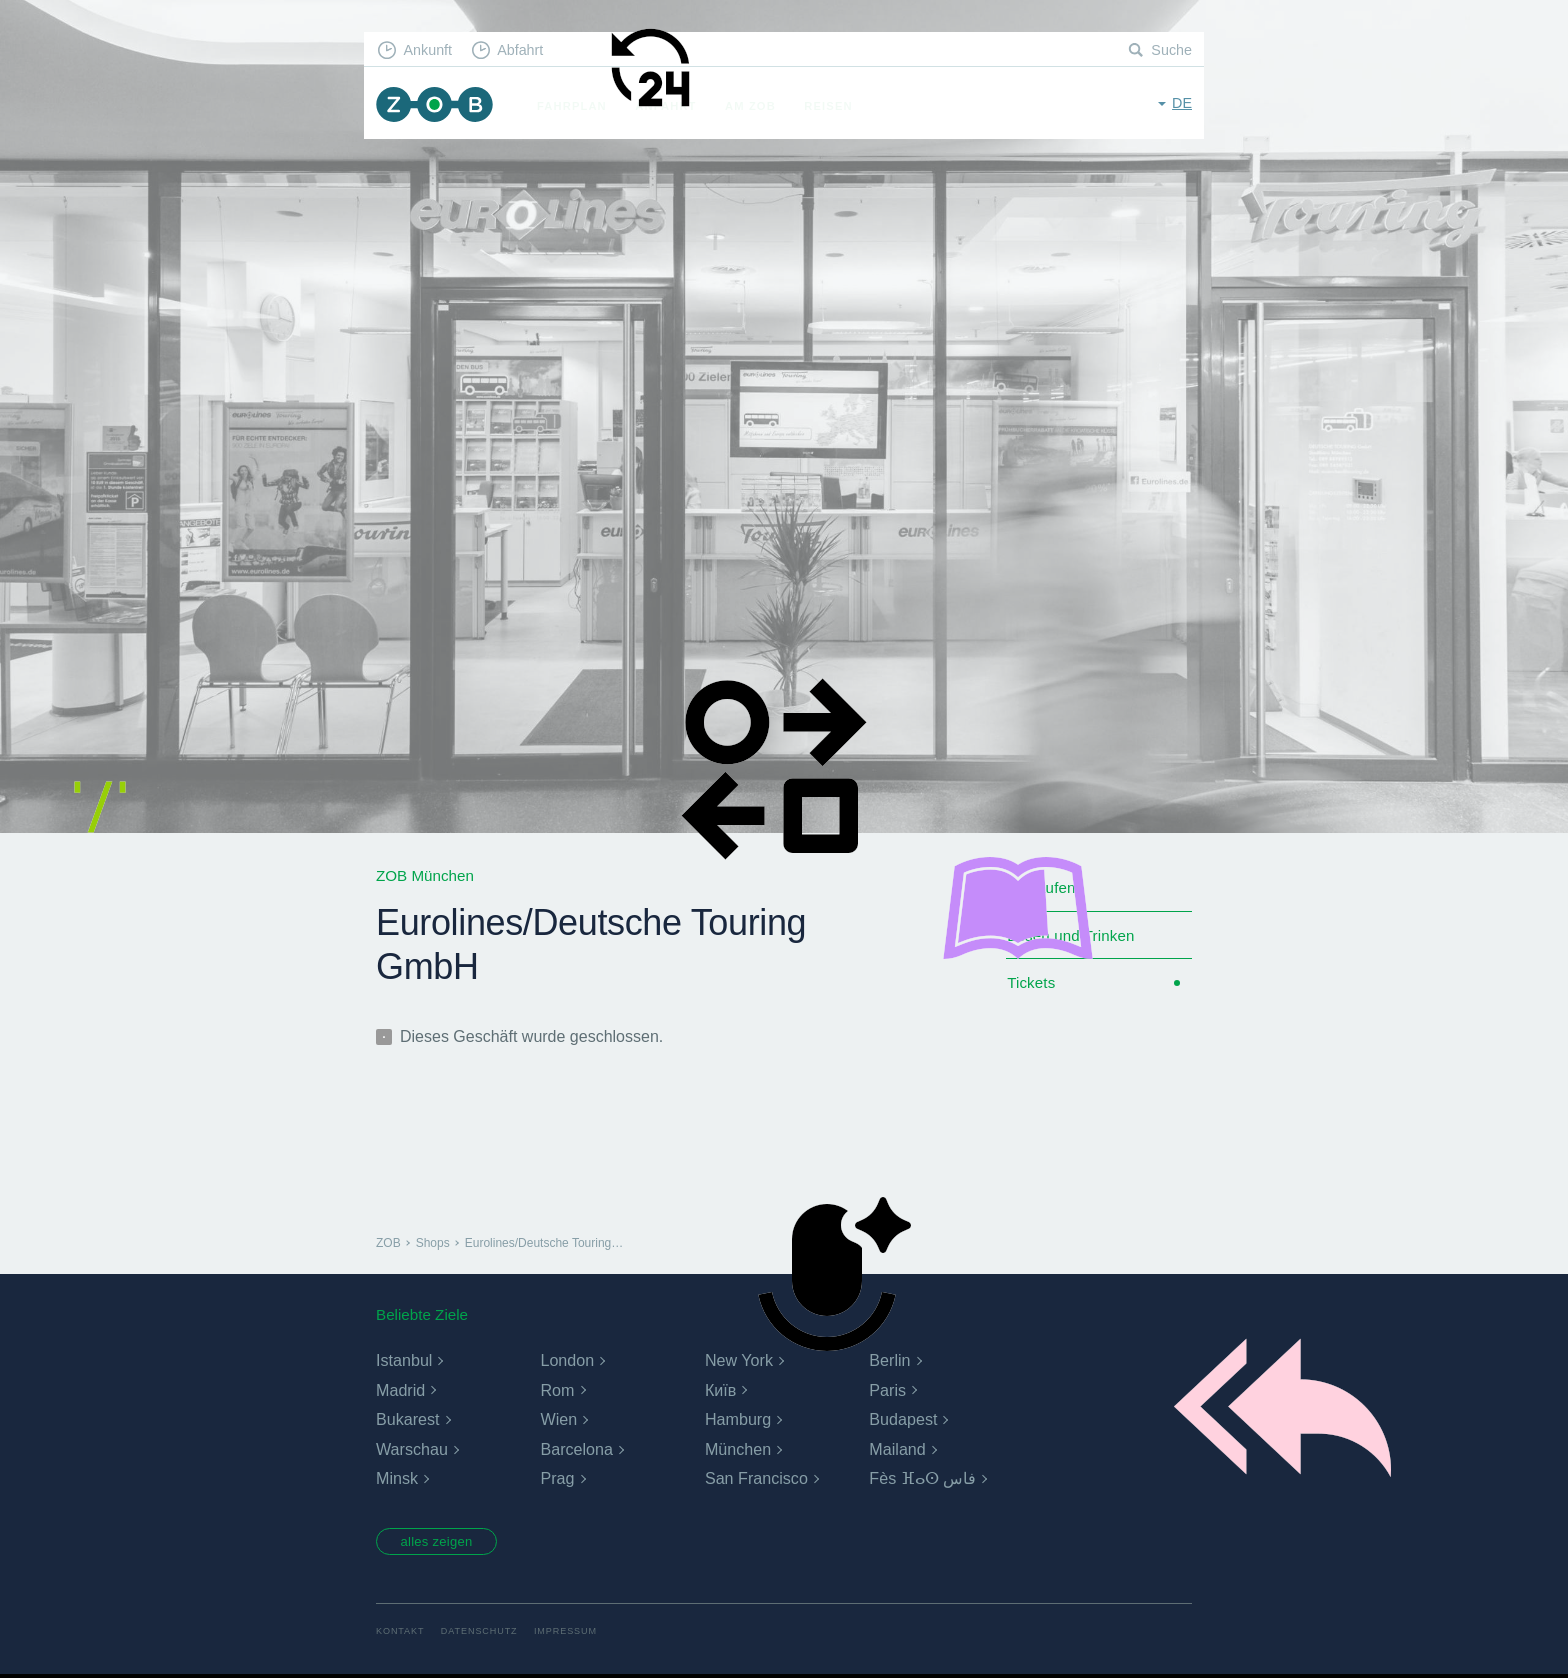  Describe the element at coordinates (1018, 908) in the screenshot. I see `leanpub publishing platform logo` at that location.